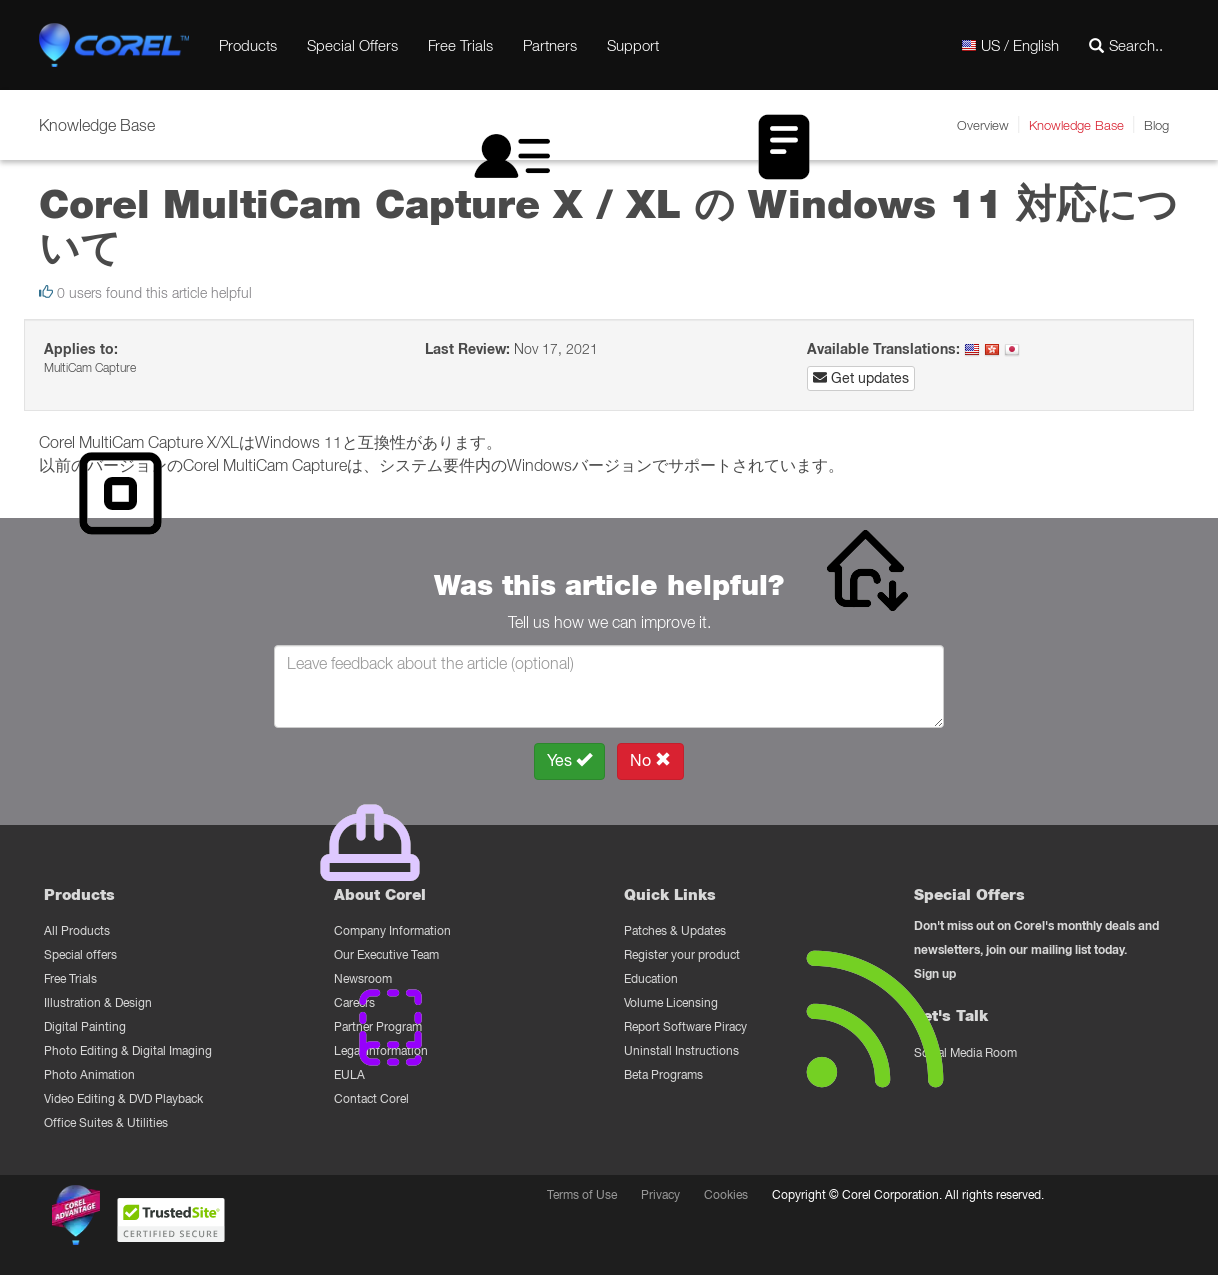  Describe the element at coordinates (784, 147) in the screenshot. I see `open reader mode for distraction-free viewing` at that location.